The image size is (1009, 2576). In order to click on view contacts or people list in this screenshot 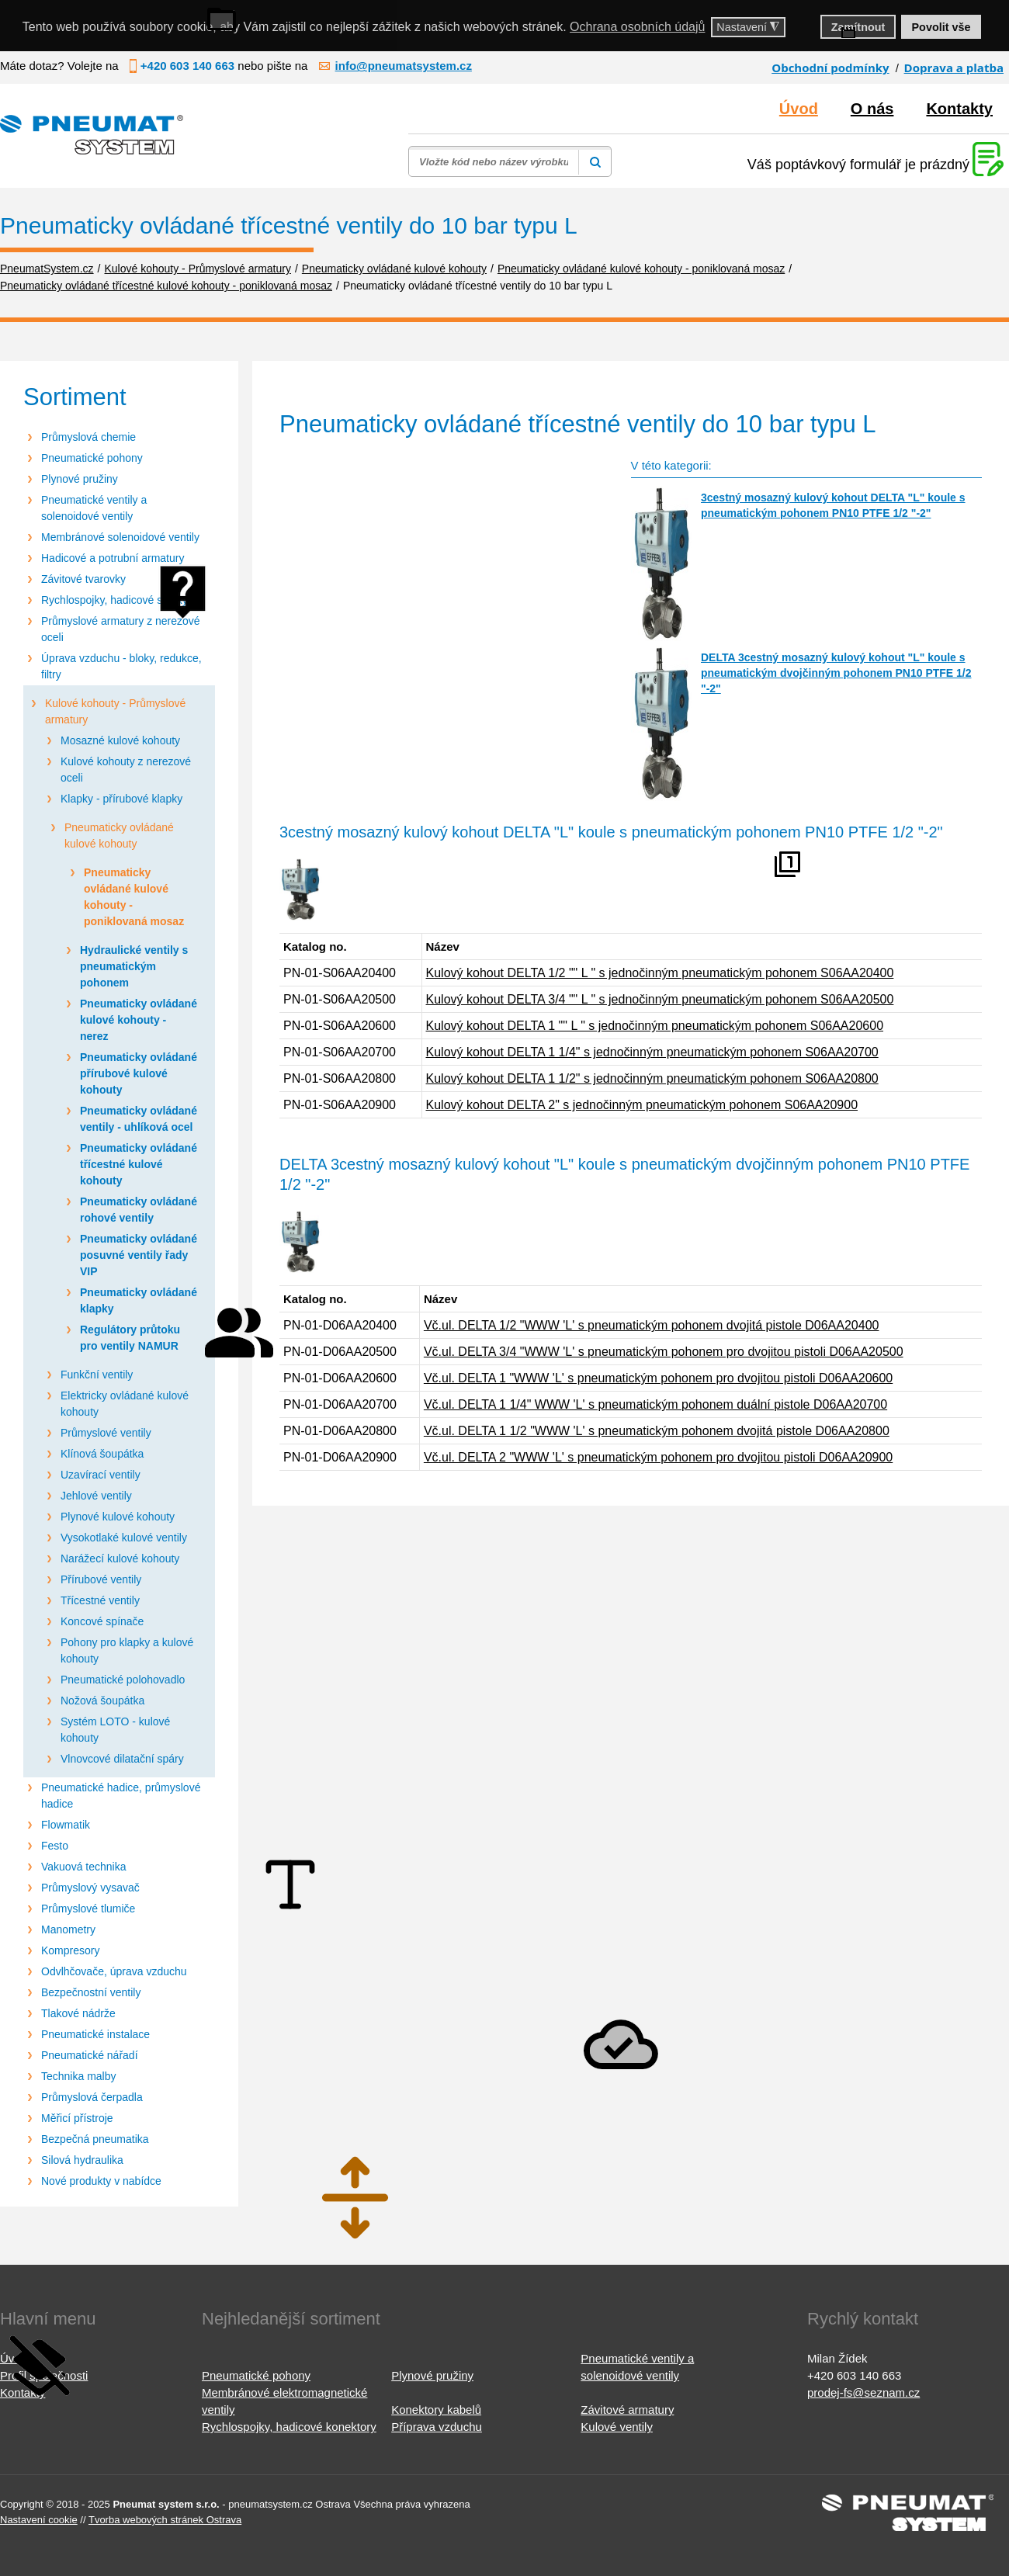, I will do `click(239, 1333)`.